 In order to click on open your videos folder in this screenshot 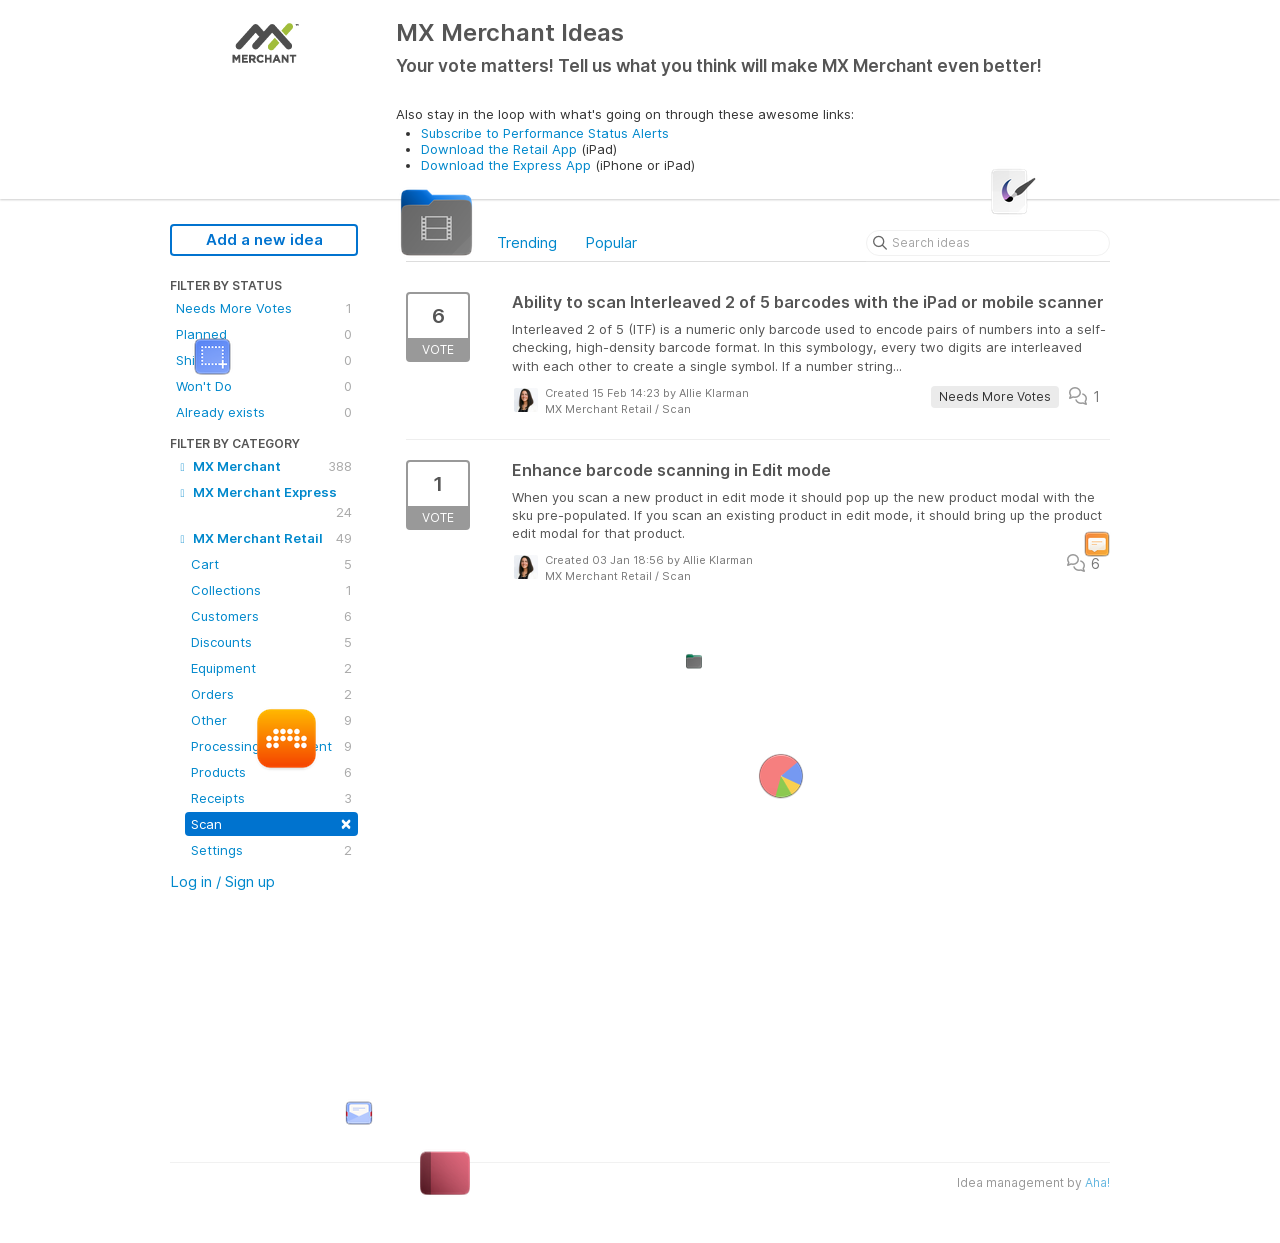, I will do `click(436, 222)`.